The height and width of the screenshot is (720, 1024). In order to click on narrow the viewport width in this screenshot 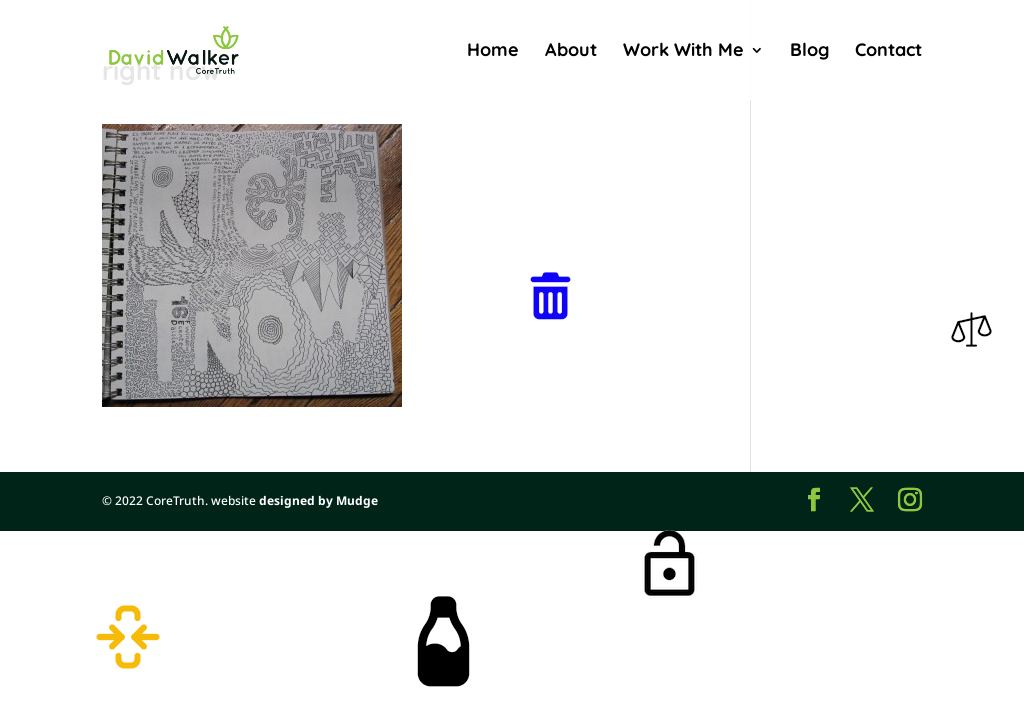, I will do `click(128, 637)`.